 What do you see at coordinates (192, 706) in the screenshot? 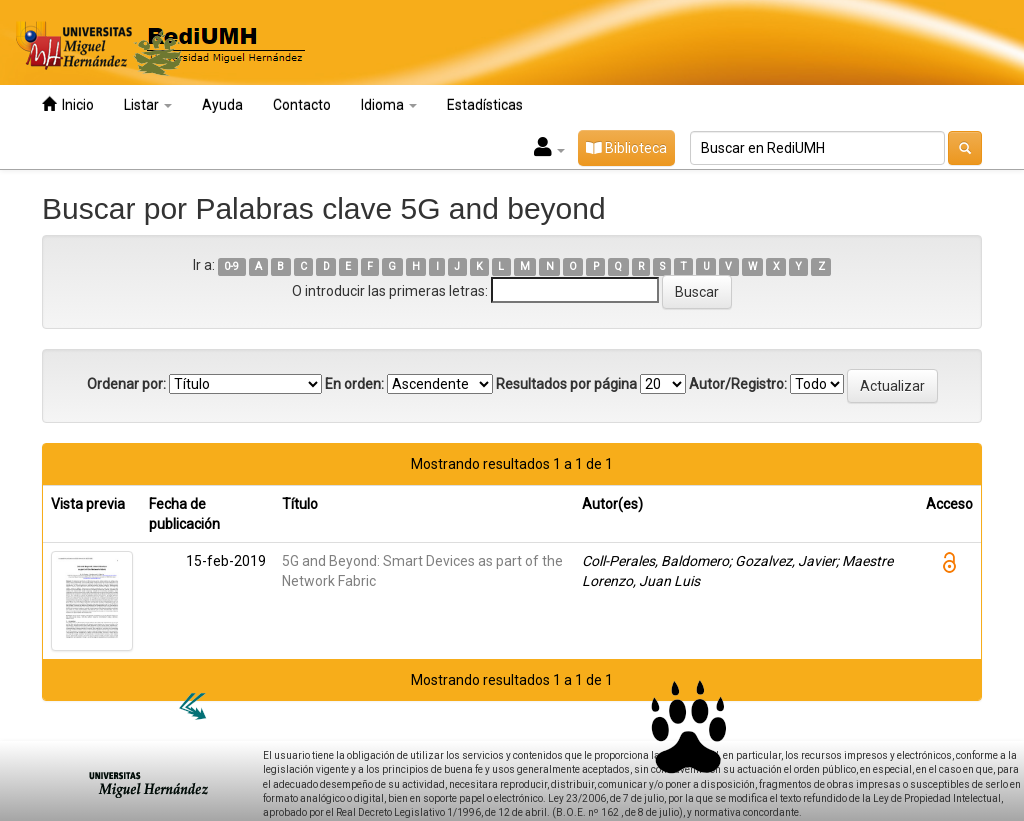
I see `redirect or reroute an action` at bounding box center [192, 706].